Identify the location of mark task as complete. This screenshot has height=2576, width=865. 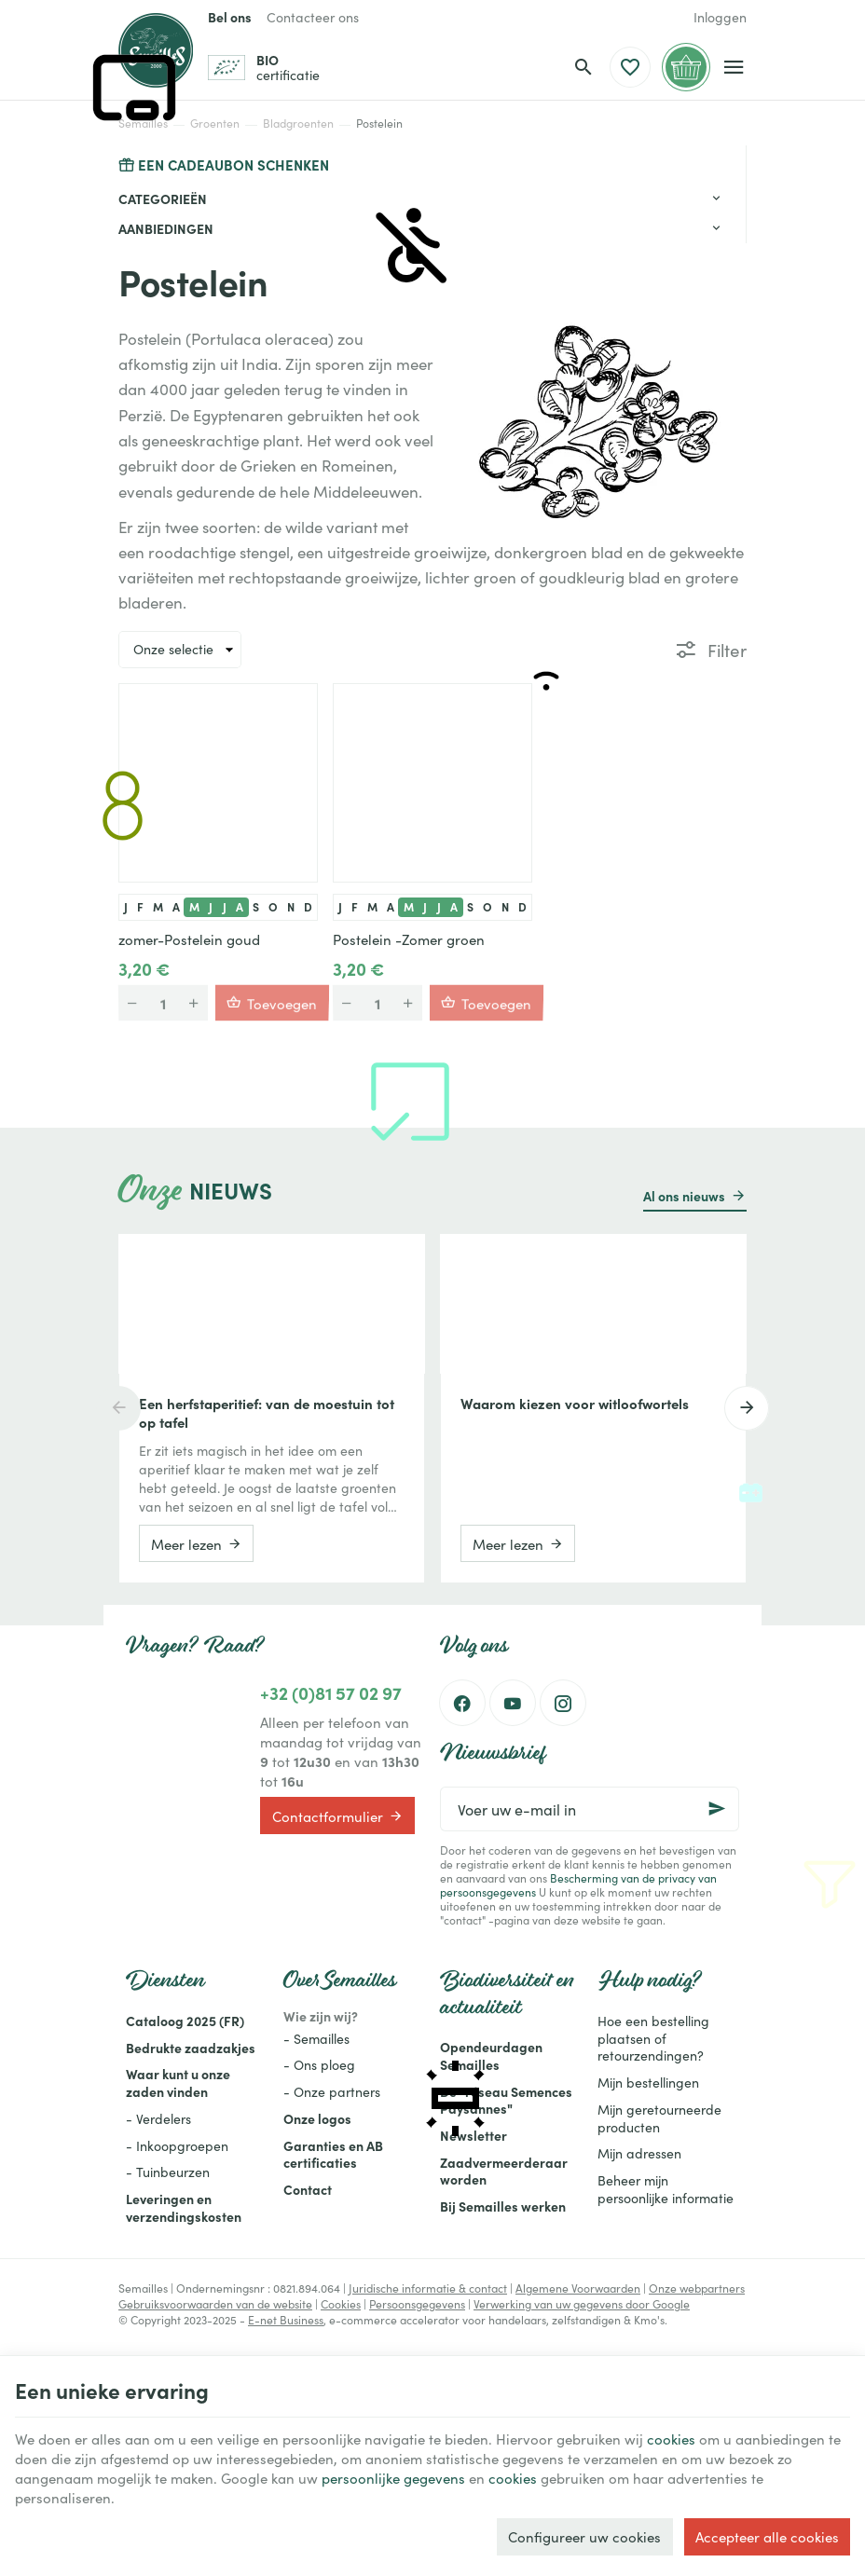
(410, 1102).